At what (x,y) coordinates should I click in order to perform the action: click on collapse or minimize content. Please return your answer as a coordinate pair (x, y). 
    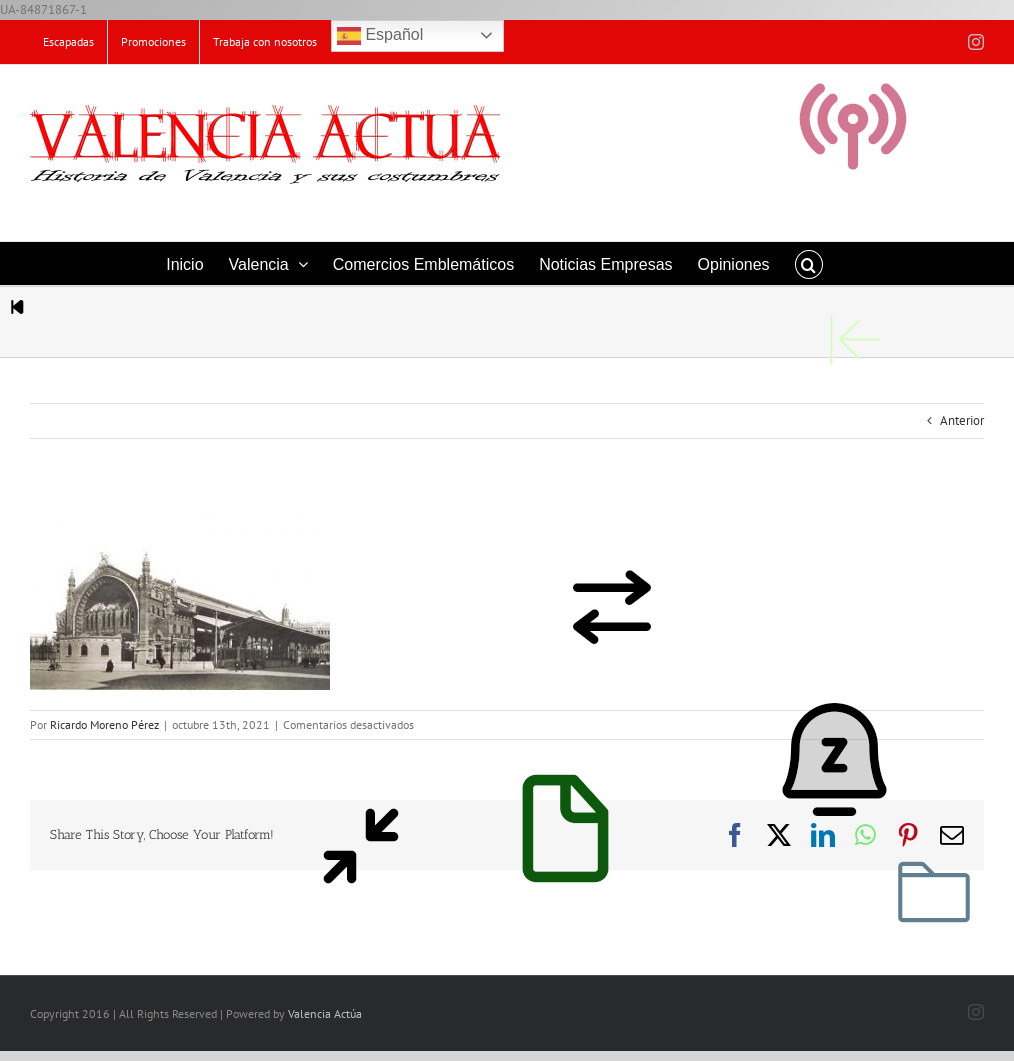
    Looking at the image, I should click on (361, 846).